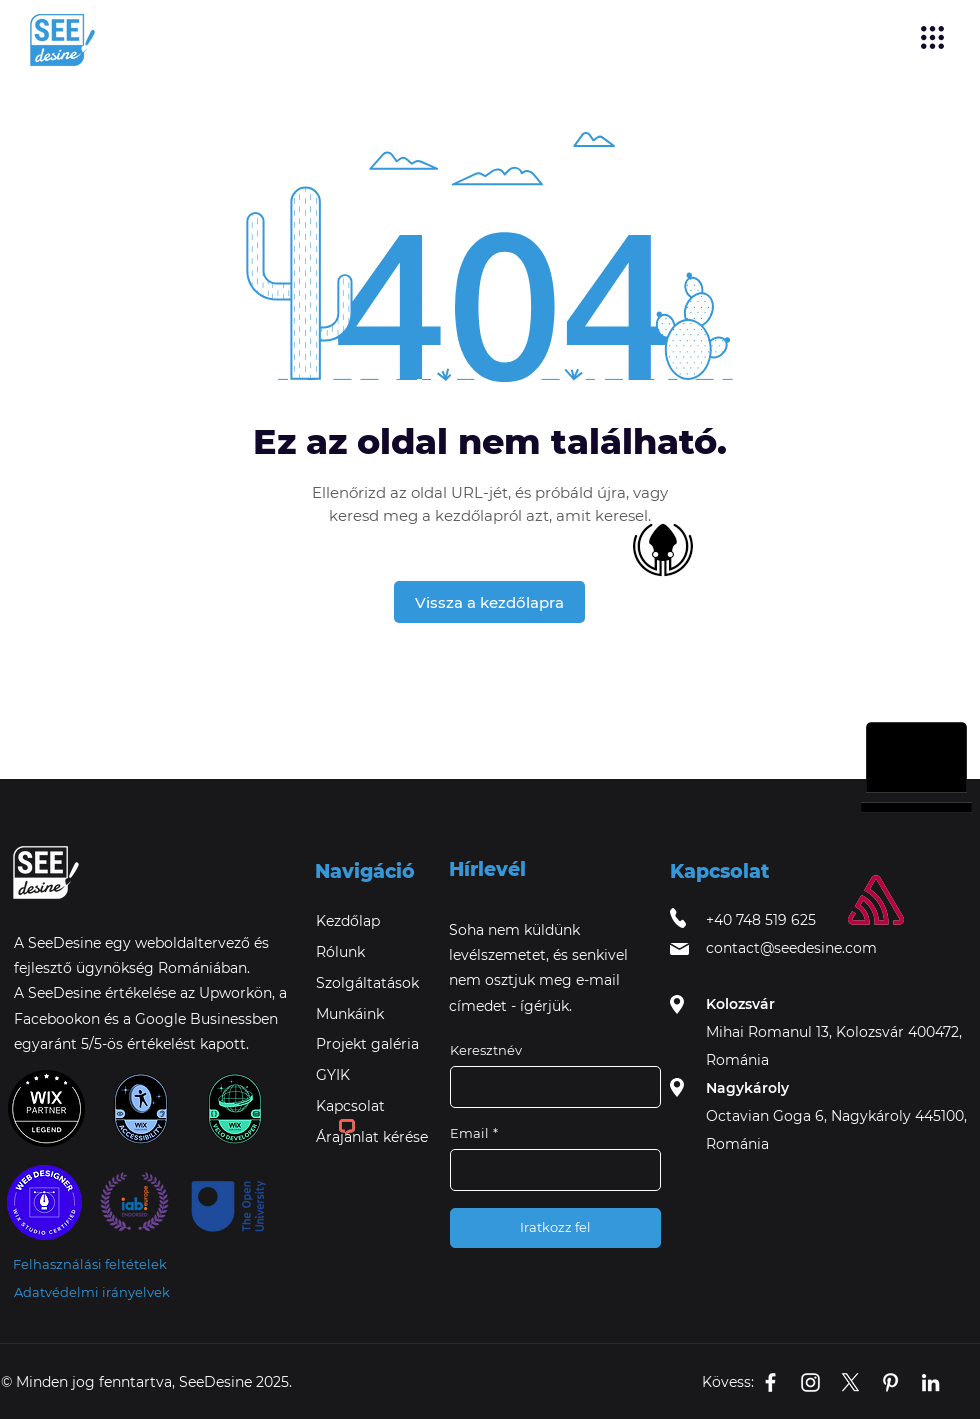 This screenshot has height=1419, width=980. I want to click on open GitKraken git client, so click(663, 550).